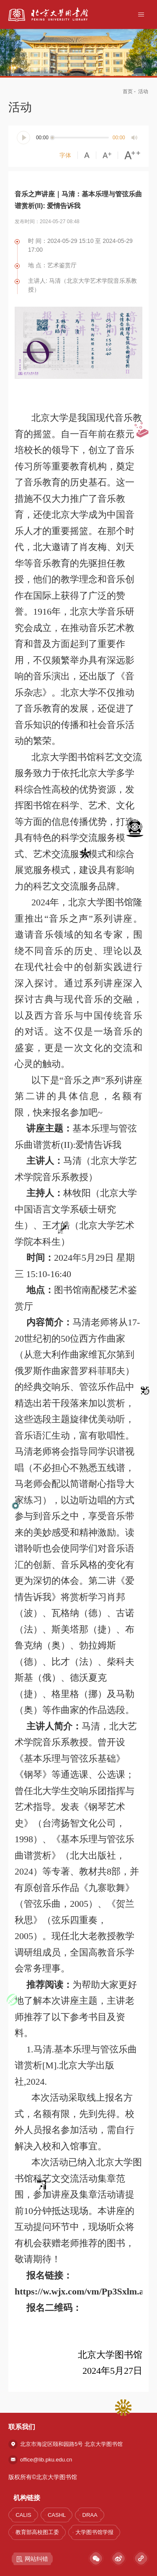 Image resolution: width=157 pixels, height=2576 pixels. I want to click on access billiards or pool game, so click(41, 2185).